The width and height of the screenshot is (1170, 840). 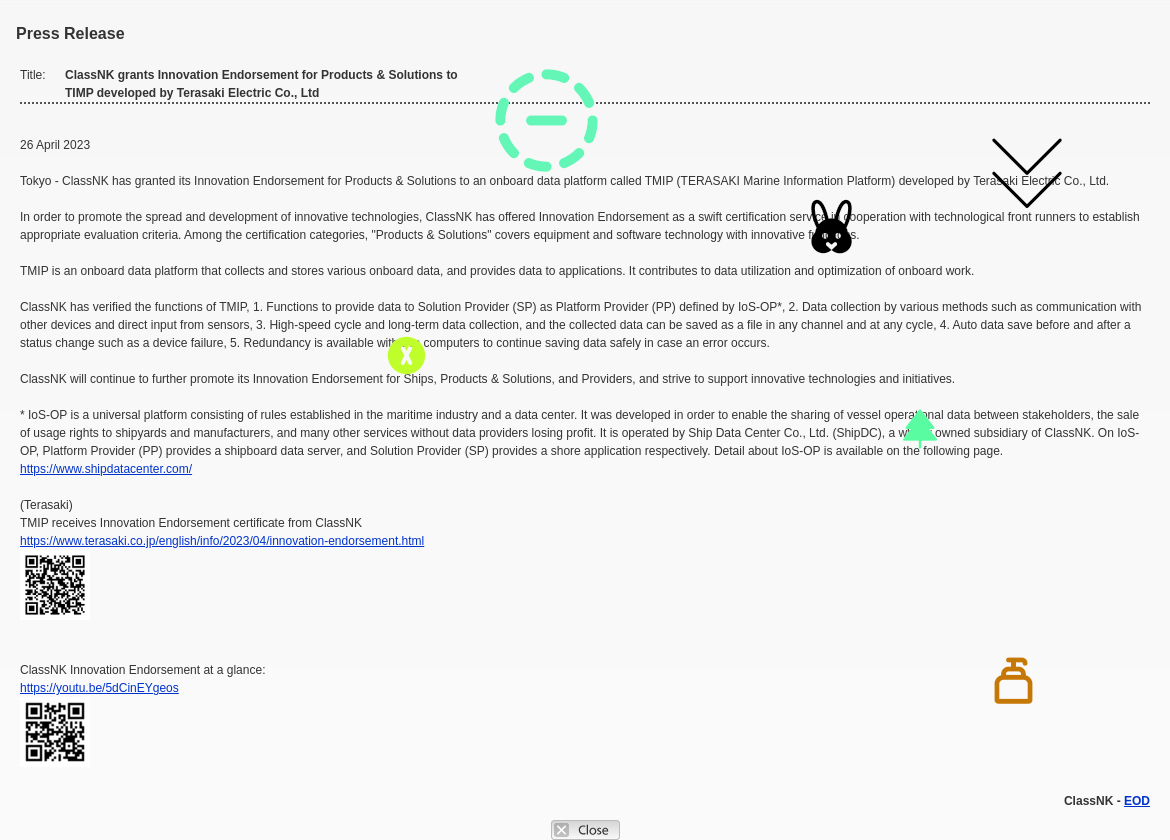 I want to click on indicates a park or nature area on a map, so click(x=920, y=429).